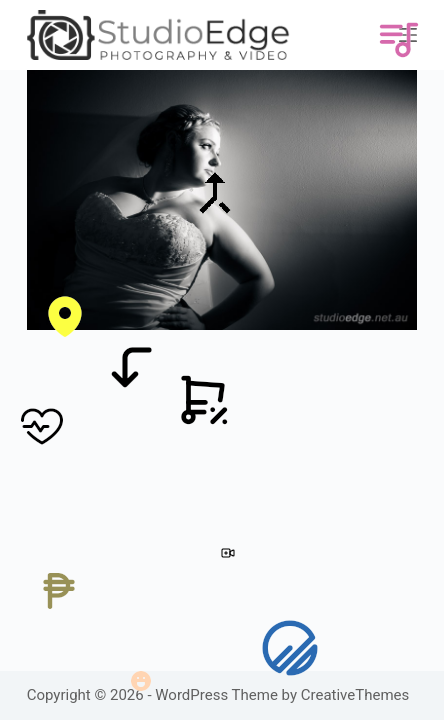  Describe the element at coordinates (42, 425) in the screenshot. I see `view health or fitness metrics` at that location.